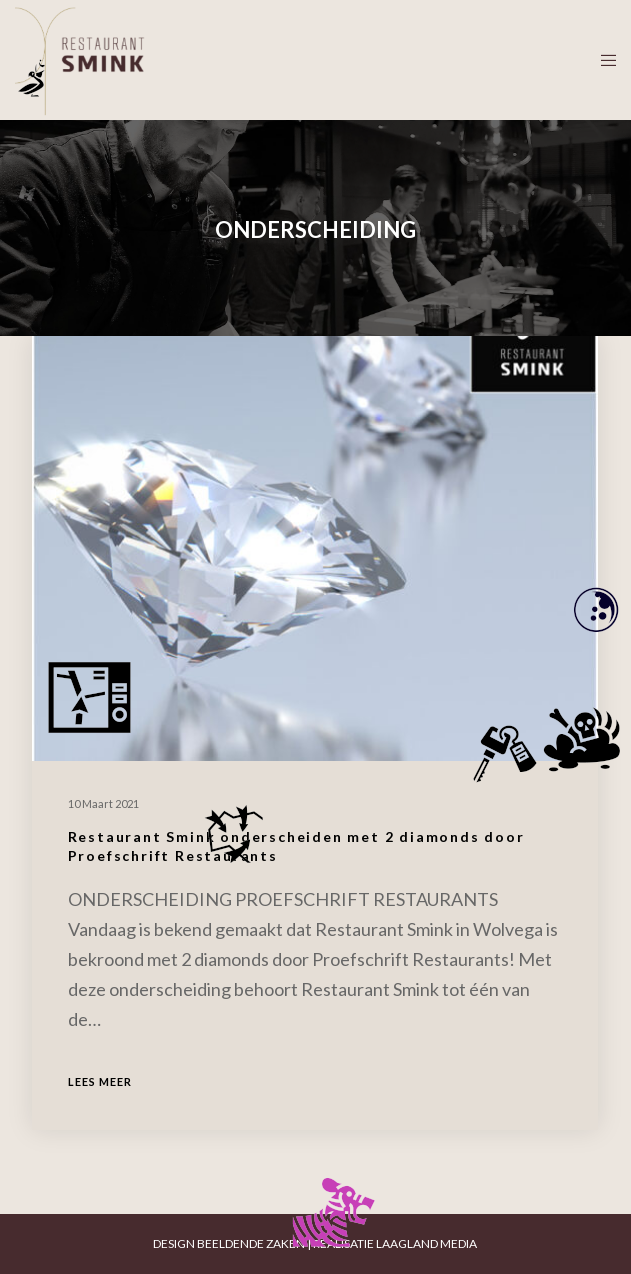 This screenshot has height=1274, width=631. What do you see at coordinates (89, 697) in the screenshot?
I see `access GPS navigation or location tracking` at bounding box center [89, 697].